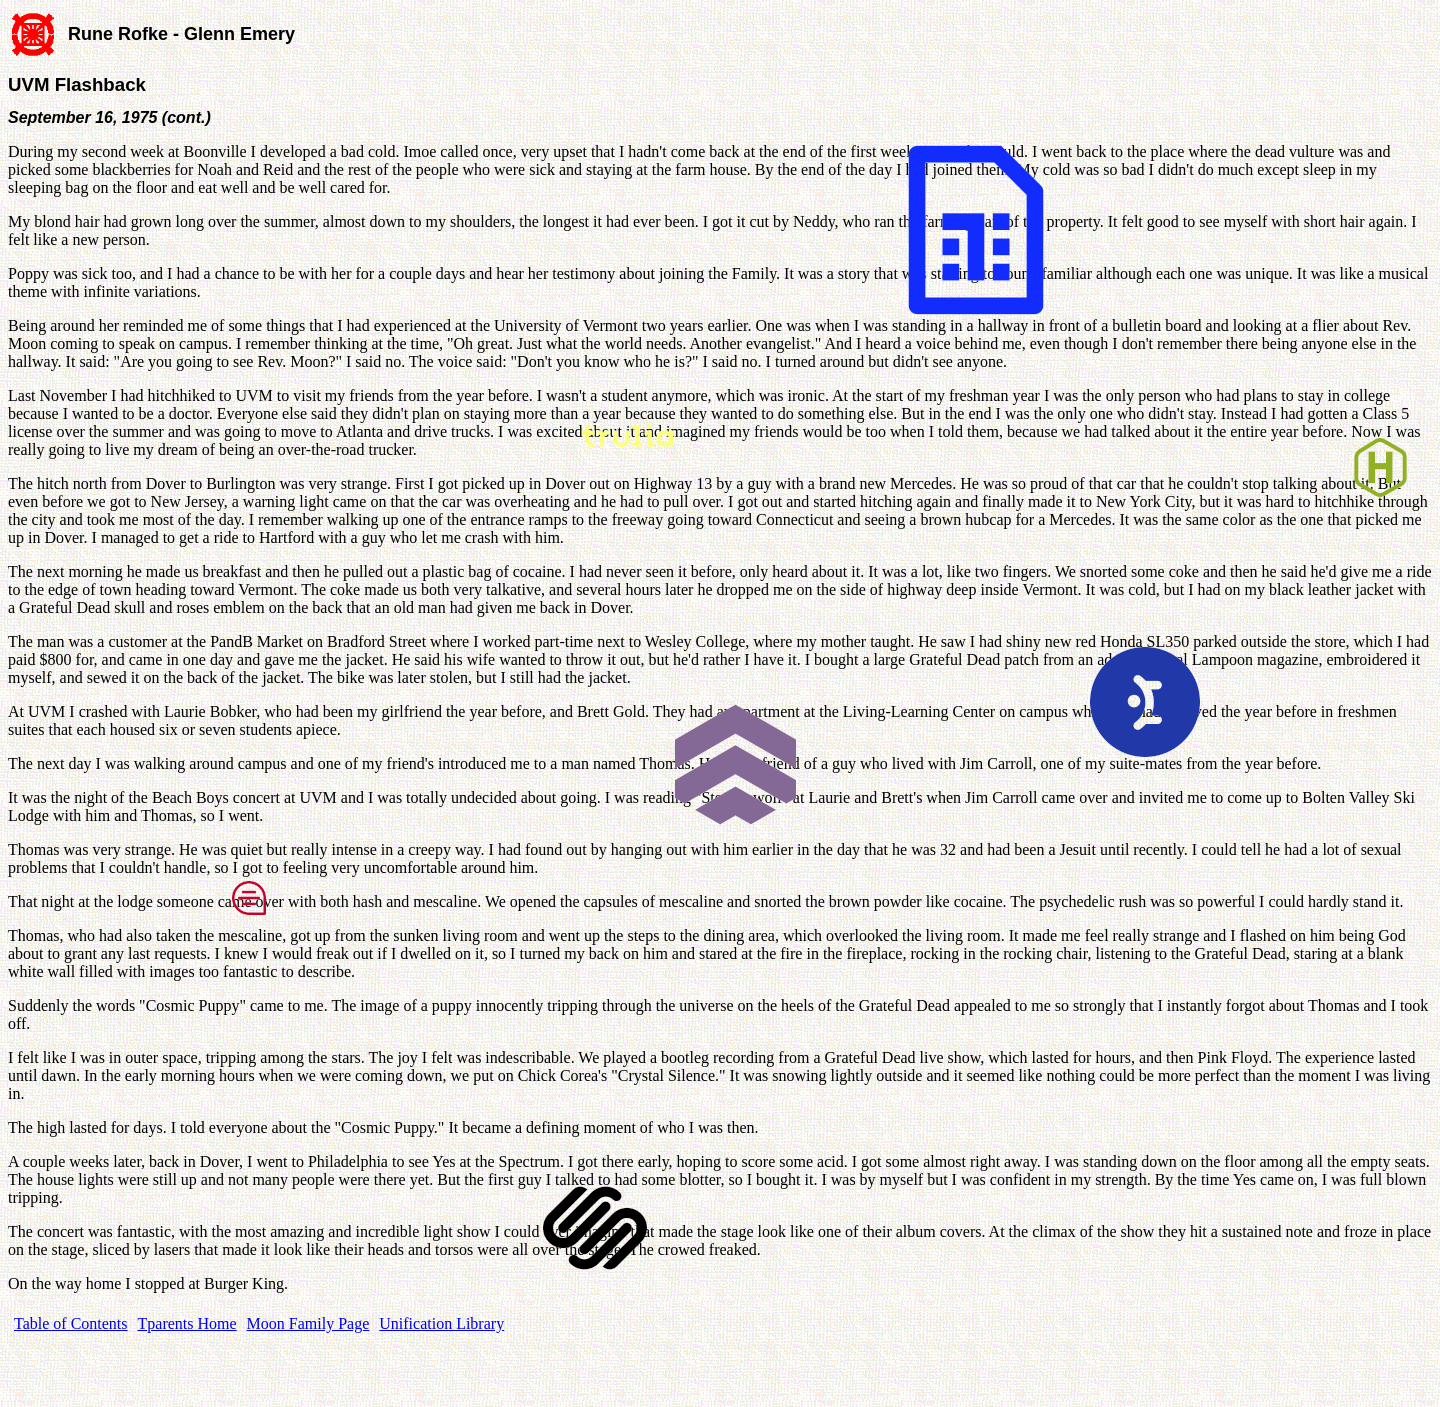 This screenshot has height=1407, width=1440. What do you see at coordinates (735, 764) in the screenshot?
I see `open koyeb cloud platform` at bounding box center [735, 764].